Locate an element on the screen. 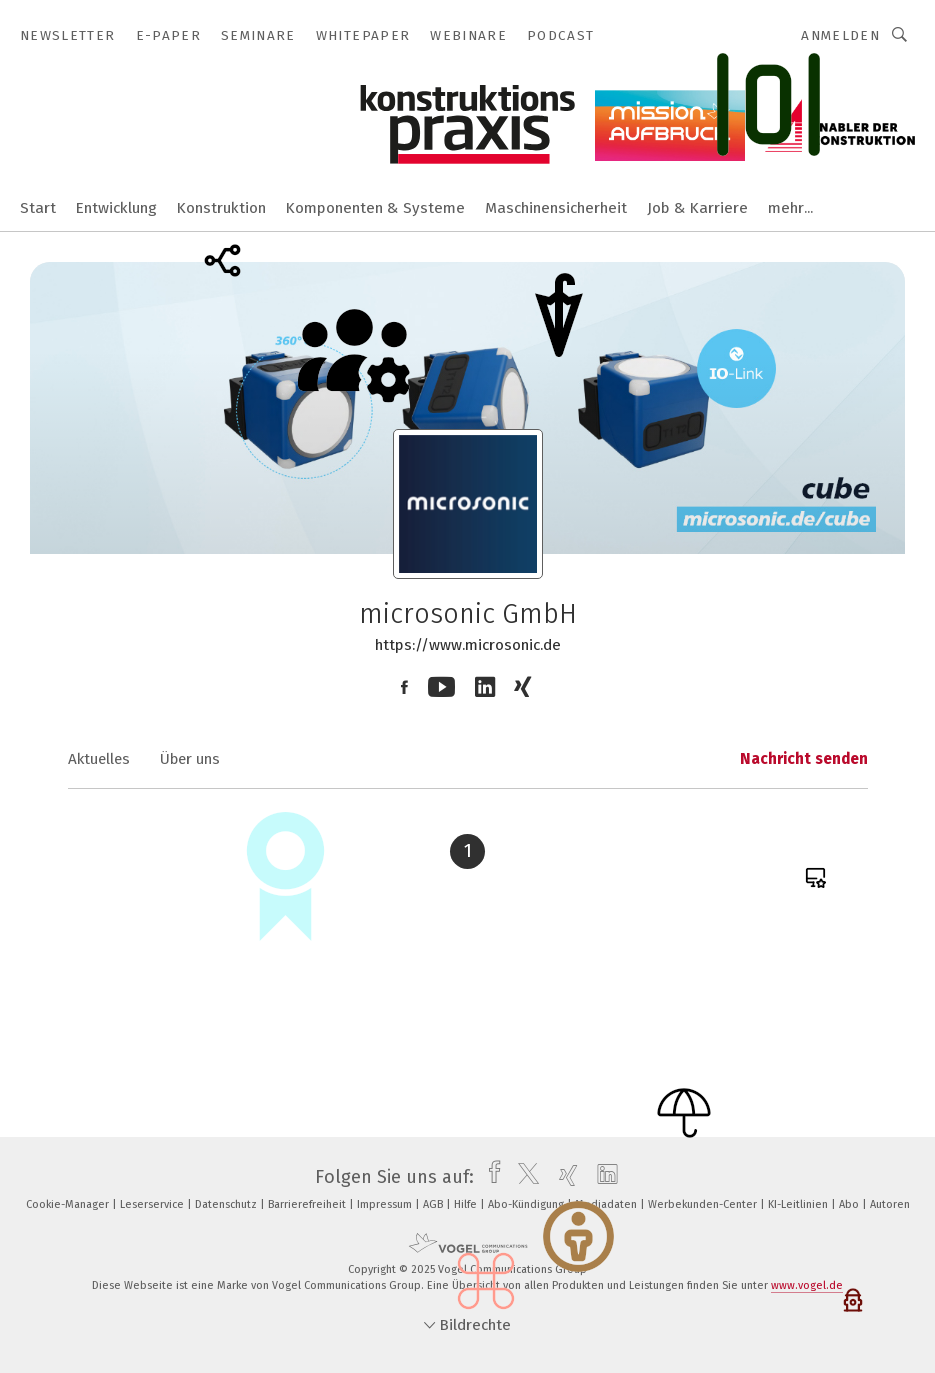 This screenshot has height=1373, width=935. distribute layers evenly in vertical space is located at coordinates (768, 104).